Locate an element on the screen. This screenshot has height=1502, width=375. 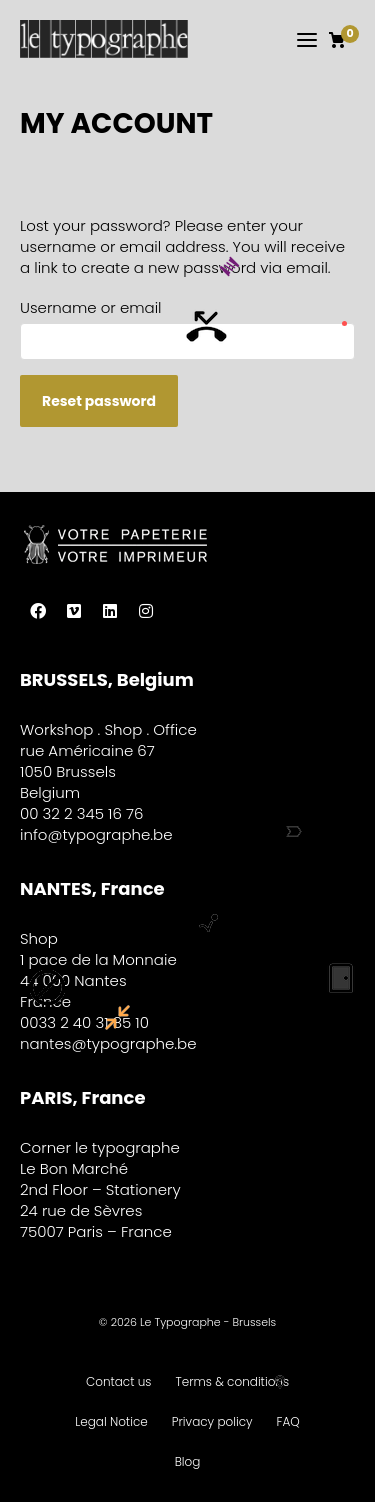
access door sensor settings is located at coordinates (341, 978).